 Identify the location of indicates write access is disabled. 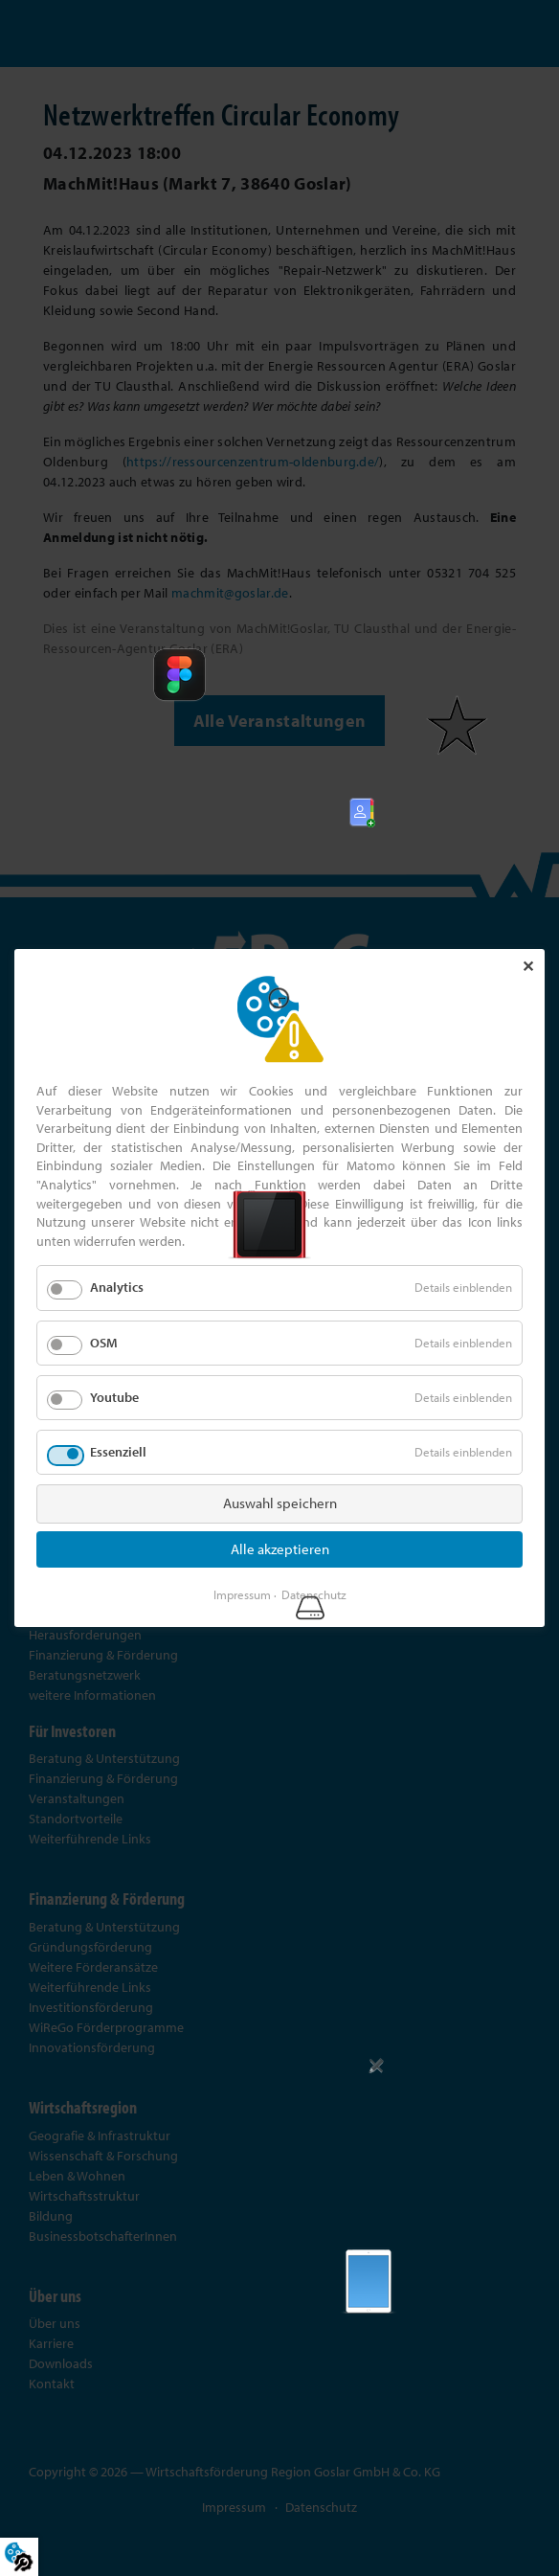
(376, 2066).